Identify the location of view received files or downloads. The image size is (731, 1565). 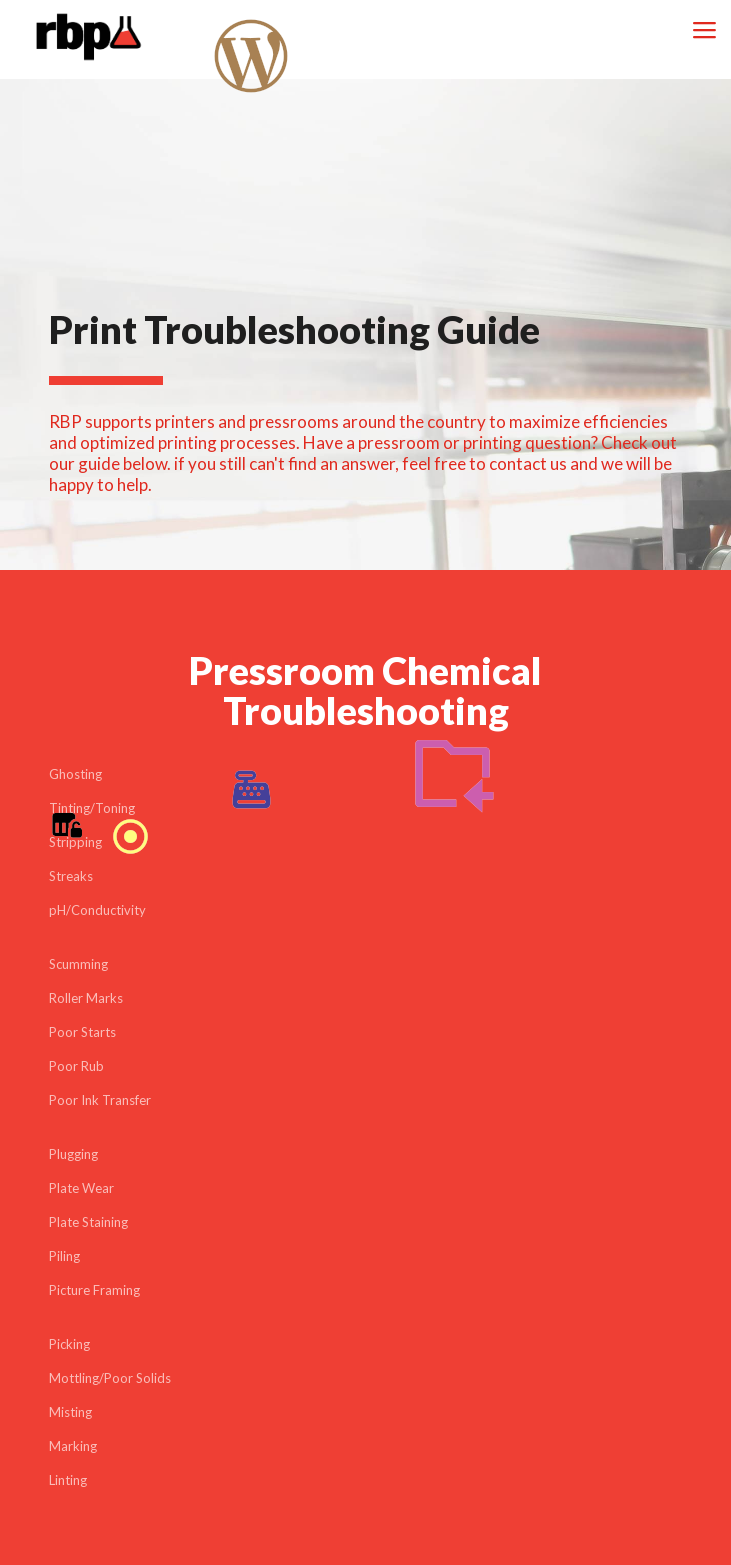
(452, 773).